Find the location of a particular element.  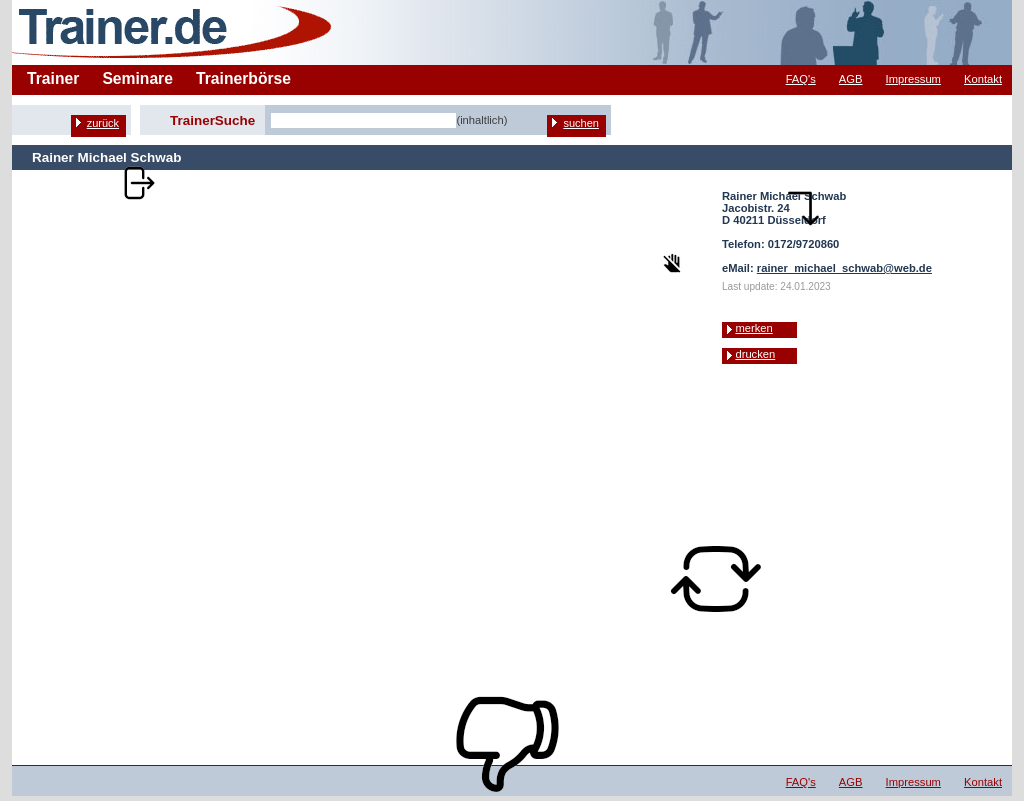

sign out or log out of account is located at coordinates (137, 183).